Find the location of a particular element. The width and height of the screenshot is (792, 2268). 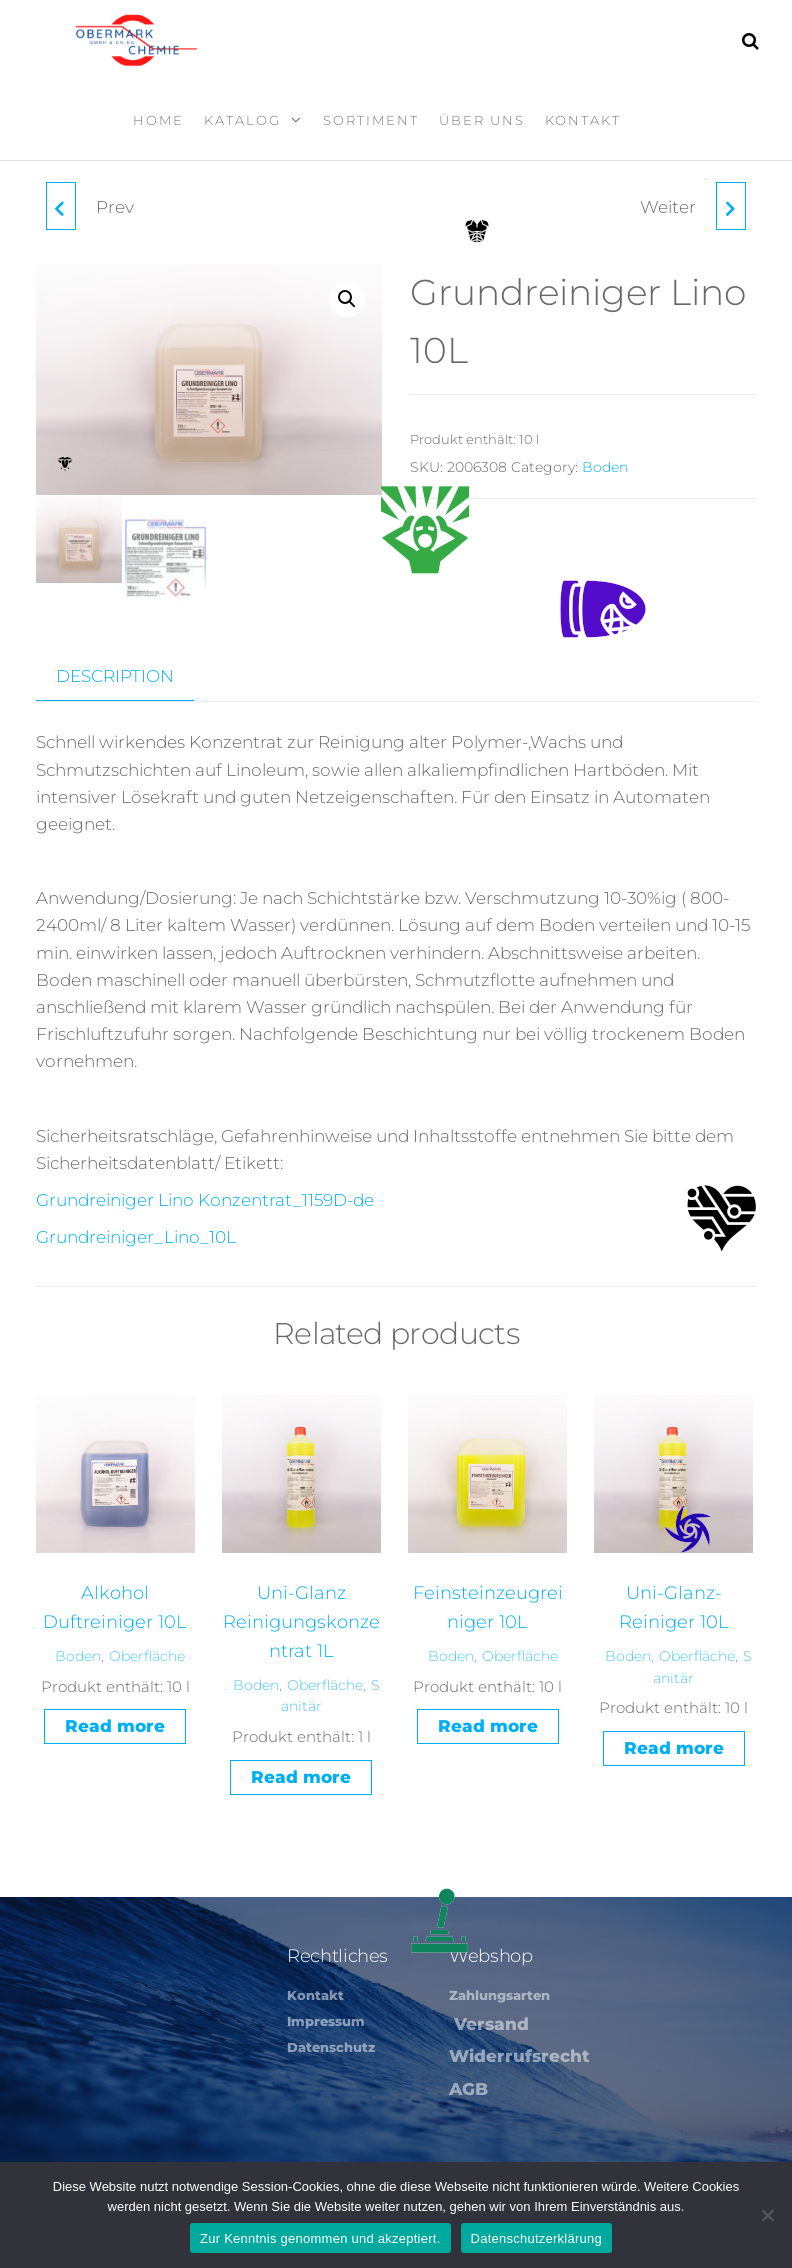

bullet bill character from mario games is located at coordinates (603, 609).